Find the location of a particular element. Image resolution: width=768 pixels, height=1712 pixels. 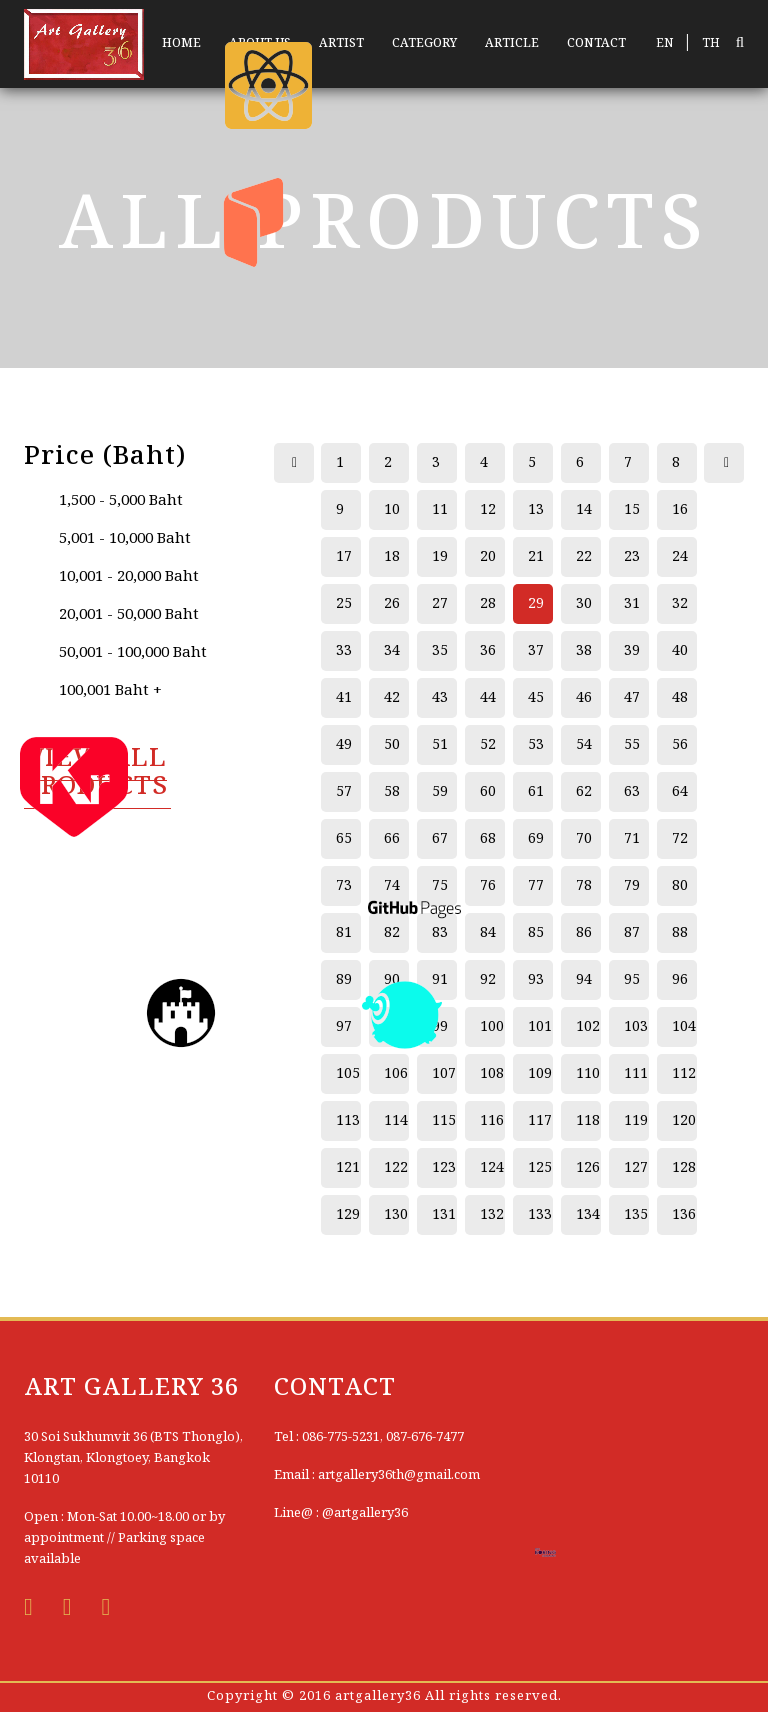

fort awesome brand logo is located at coordinates (181, 1013).